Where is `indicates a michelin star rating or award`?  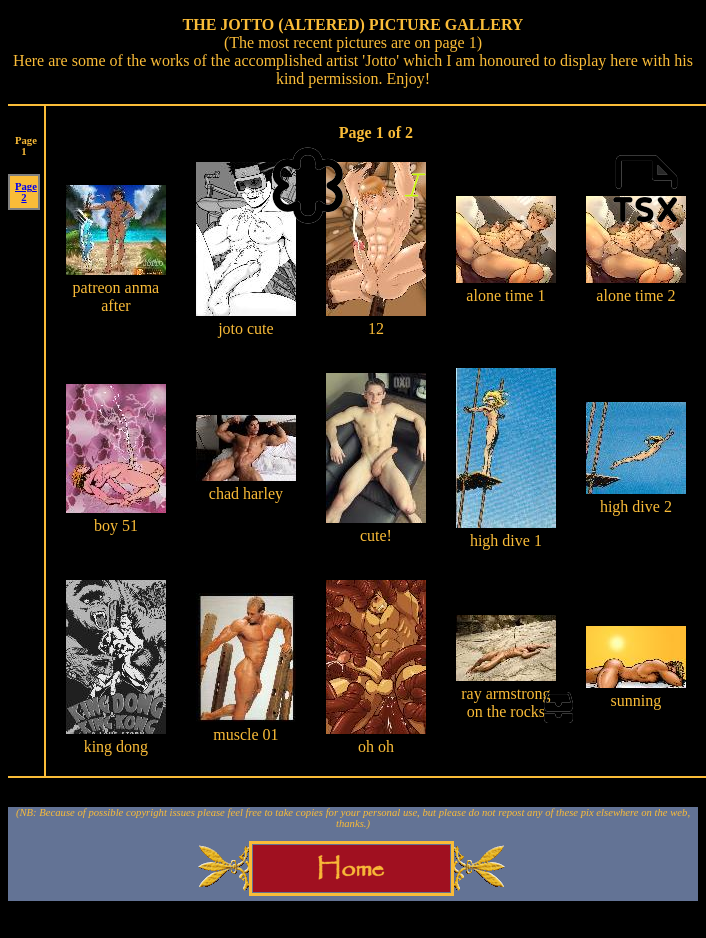
indicates a michelin star rating or award is located at coordinates (308, 185).